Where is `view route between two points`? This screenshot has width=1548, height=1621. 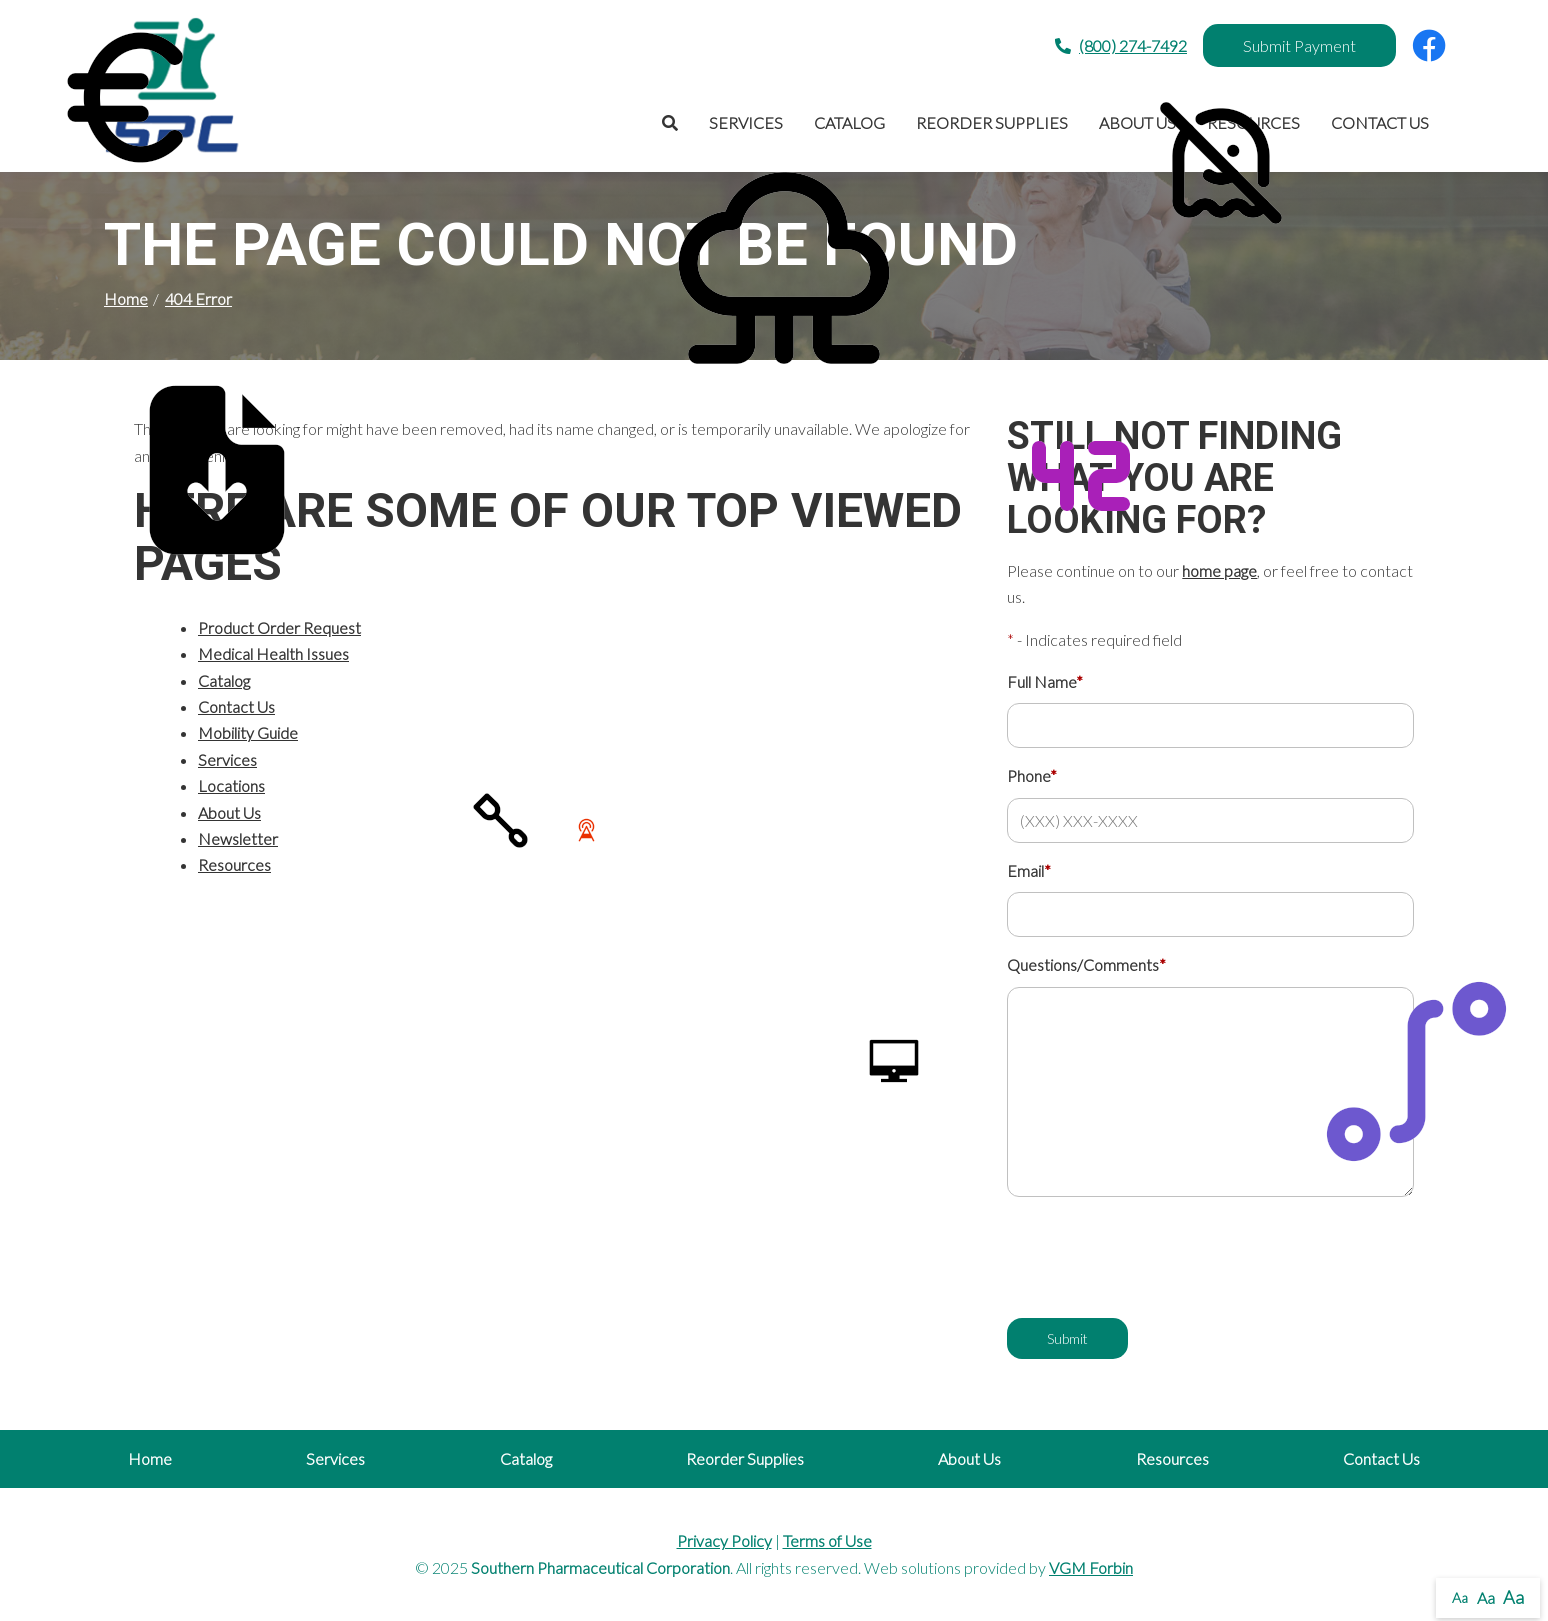
view route between two points is located at coordinates (1416, 1071).